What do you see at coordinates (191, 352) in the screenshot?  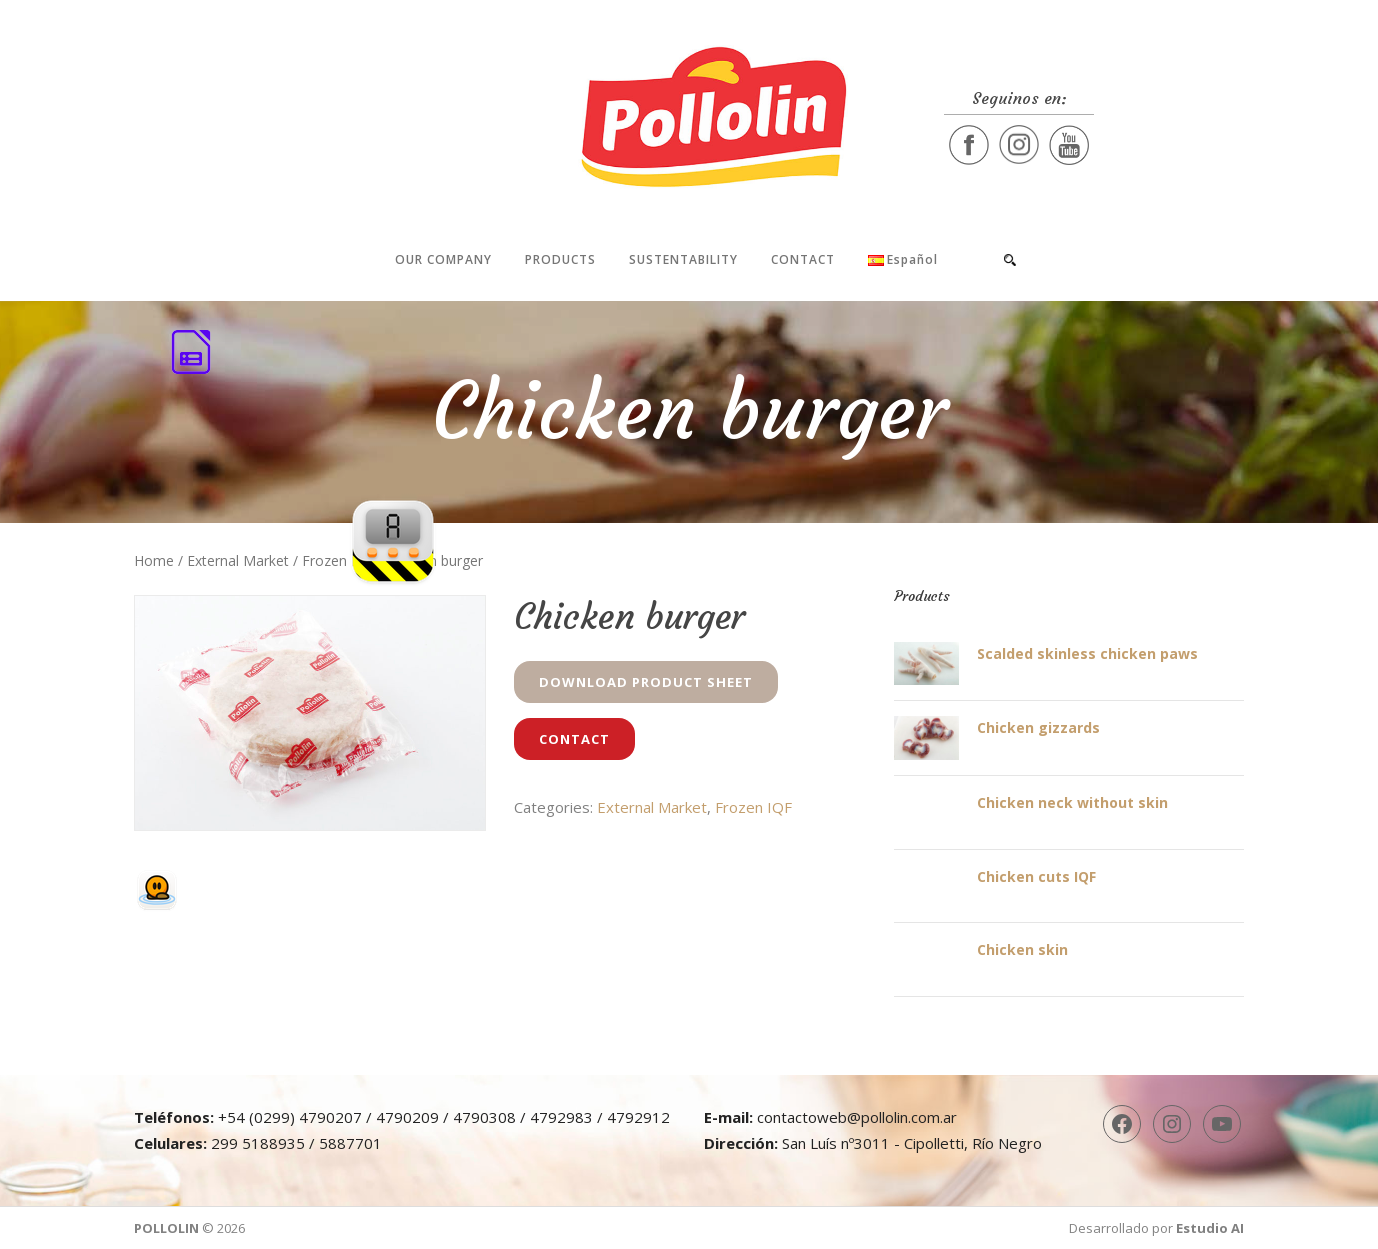 I see `open LibreOffice Impress presentation software` at bounding box center [191, 352].